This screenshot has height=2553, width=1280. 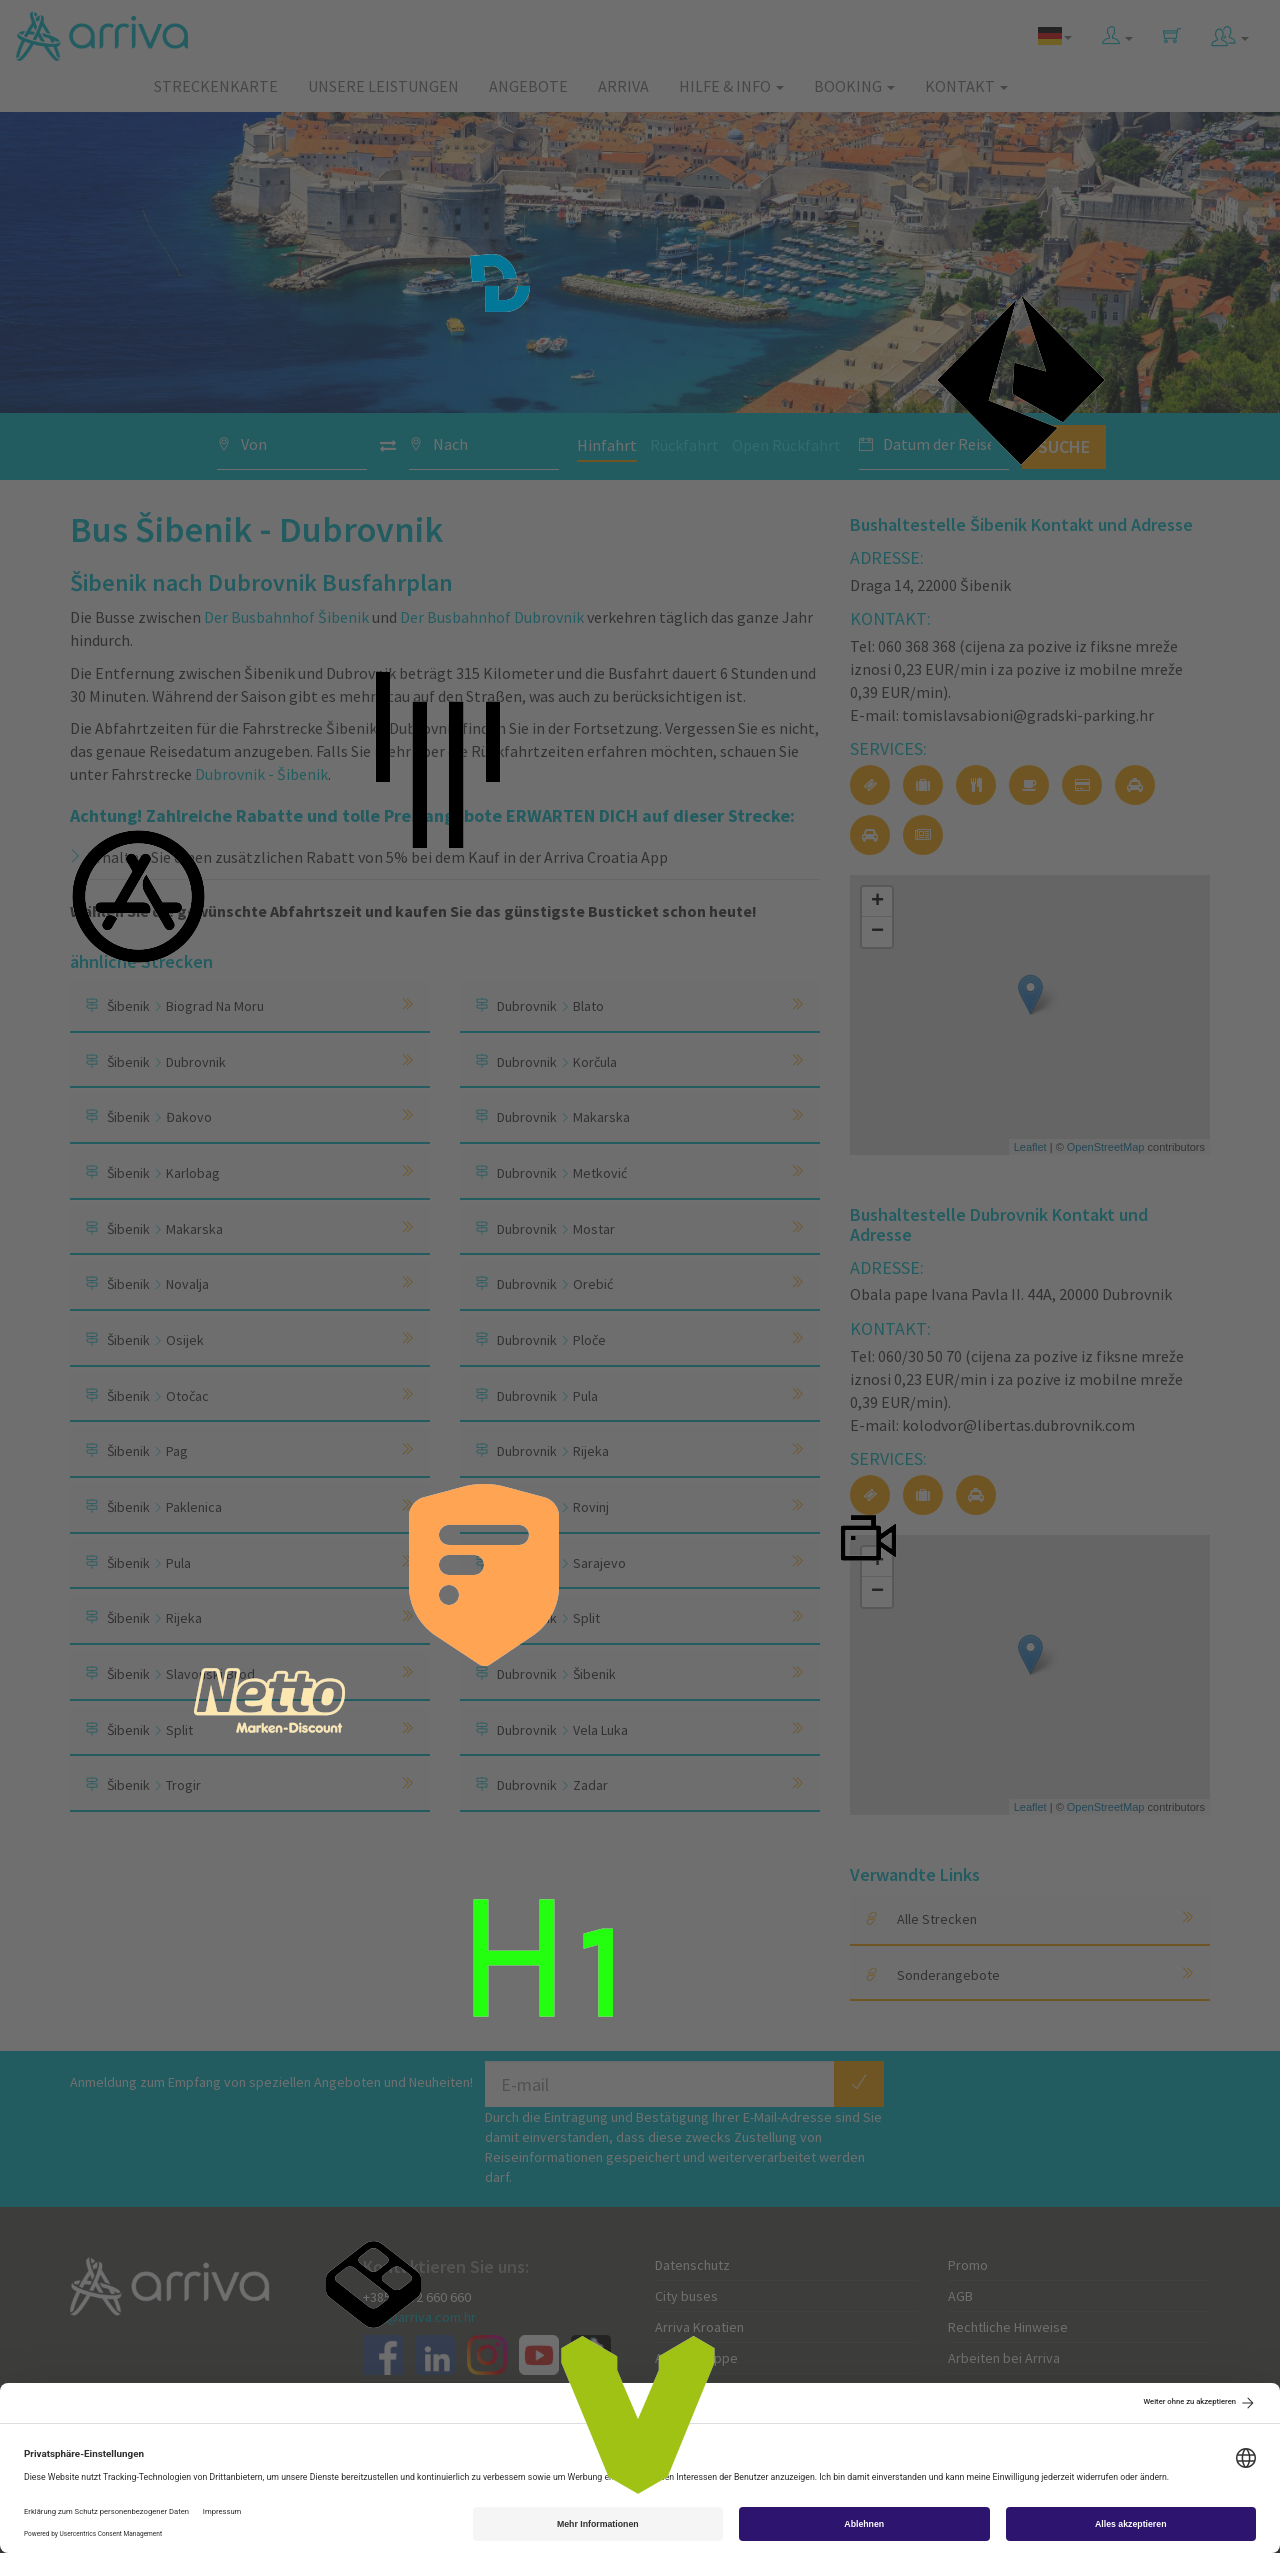 What do you see at coordinates (868, 1540) in the screenshot?
I see `start recording a video` at bounding box center [868, 1540].